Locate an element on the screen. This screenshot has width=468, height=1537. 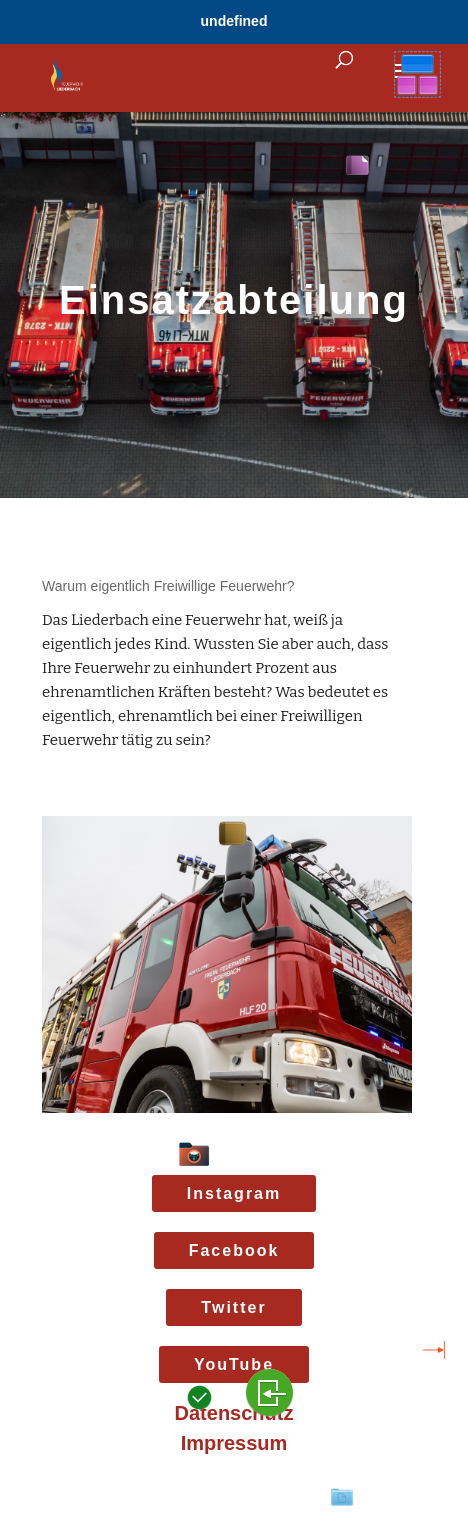
change desktop wallpaper settings is located at coordinates (357, 164).